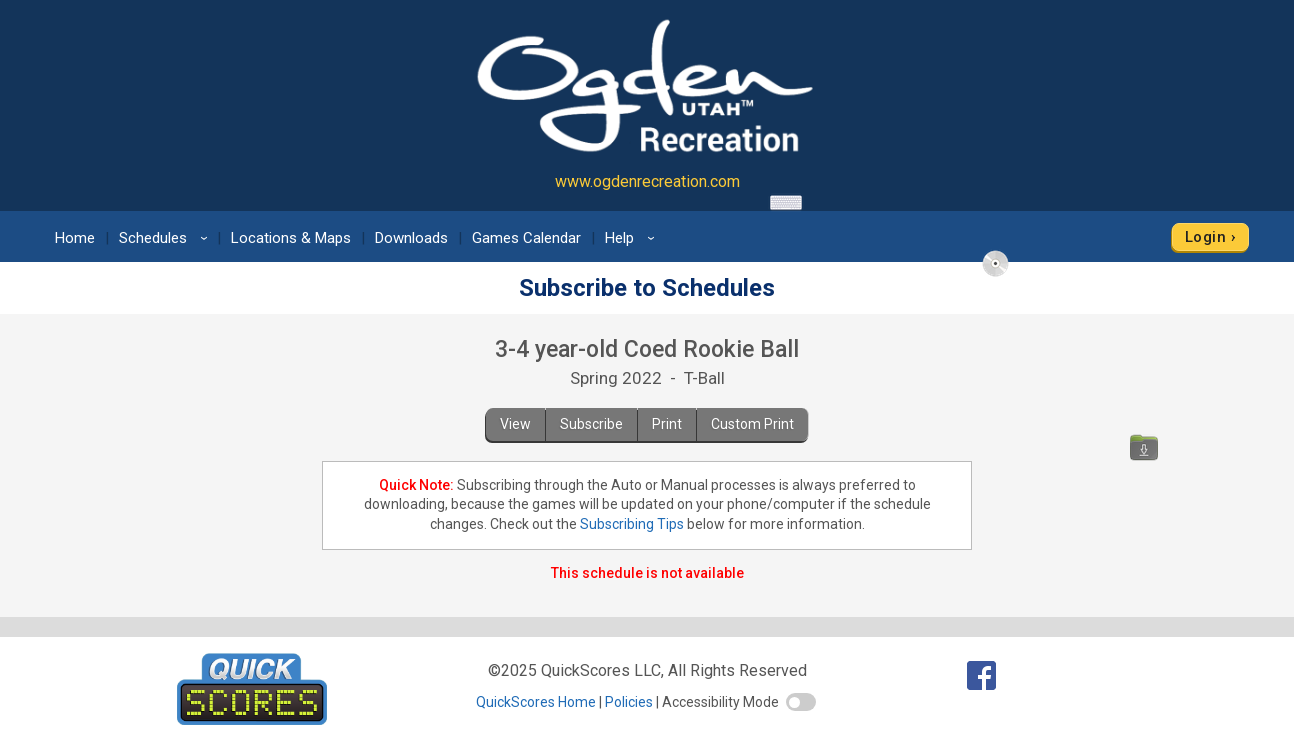  I want to click on bluetooth keyboard connected, so click(786, 203).